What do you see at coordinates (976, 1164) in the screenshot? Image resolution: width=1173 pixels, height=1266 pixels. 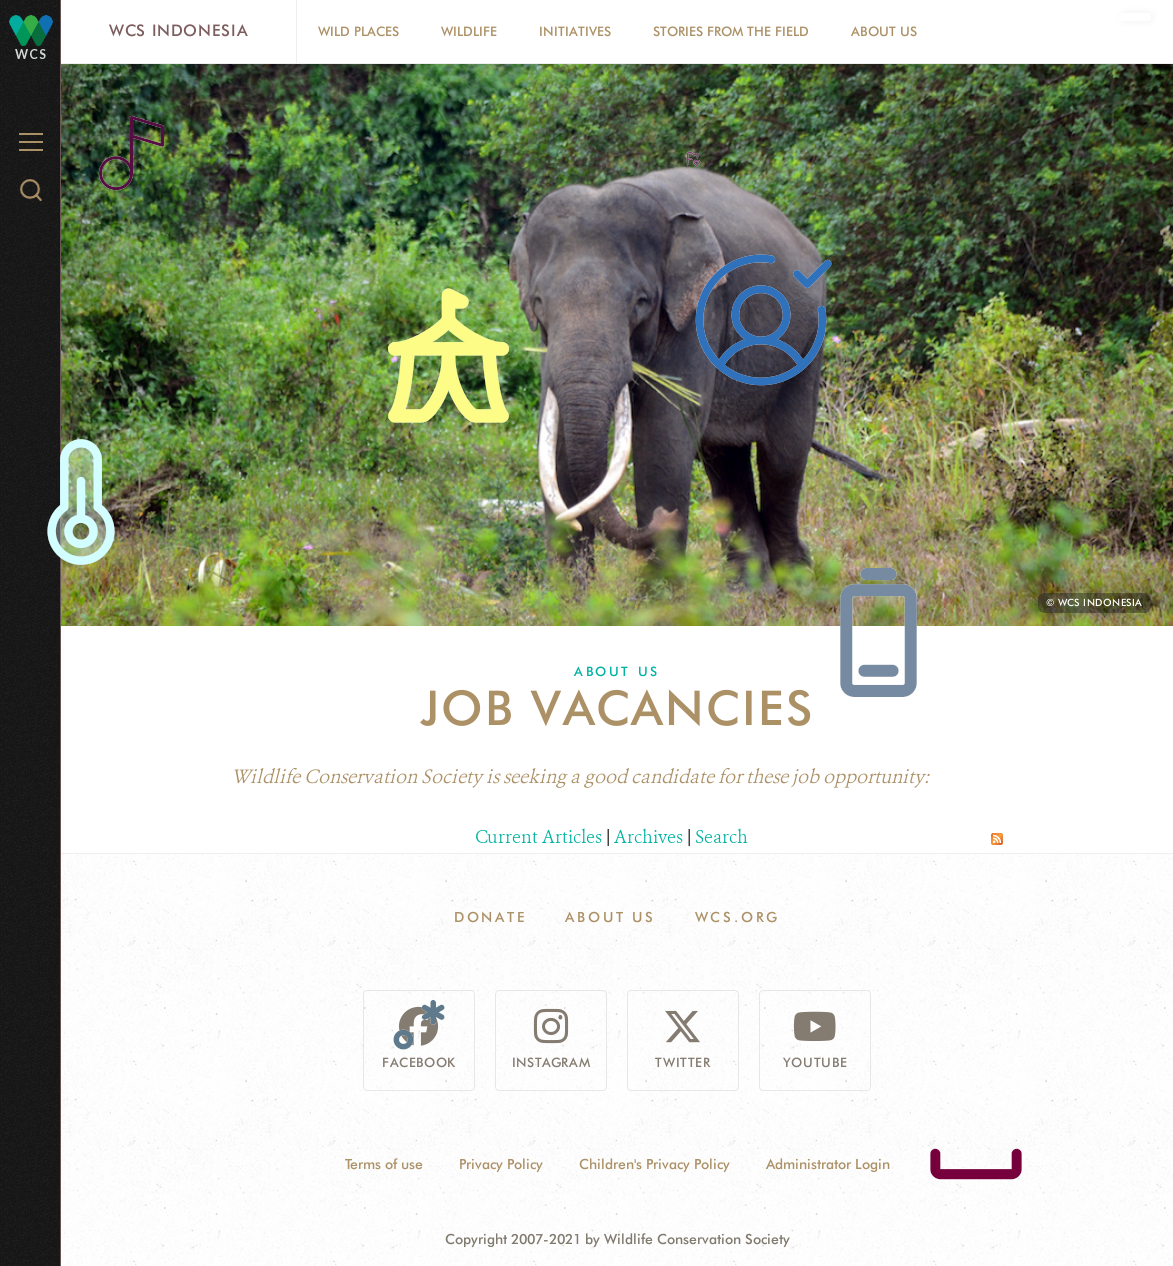 I see `insert a space character` at bounding box center [976, 1164].